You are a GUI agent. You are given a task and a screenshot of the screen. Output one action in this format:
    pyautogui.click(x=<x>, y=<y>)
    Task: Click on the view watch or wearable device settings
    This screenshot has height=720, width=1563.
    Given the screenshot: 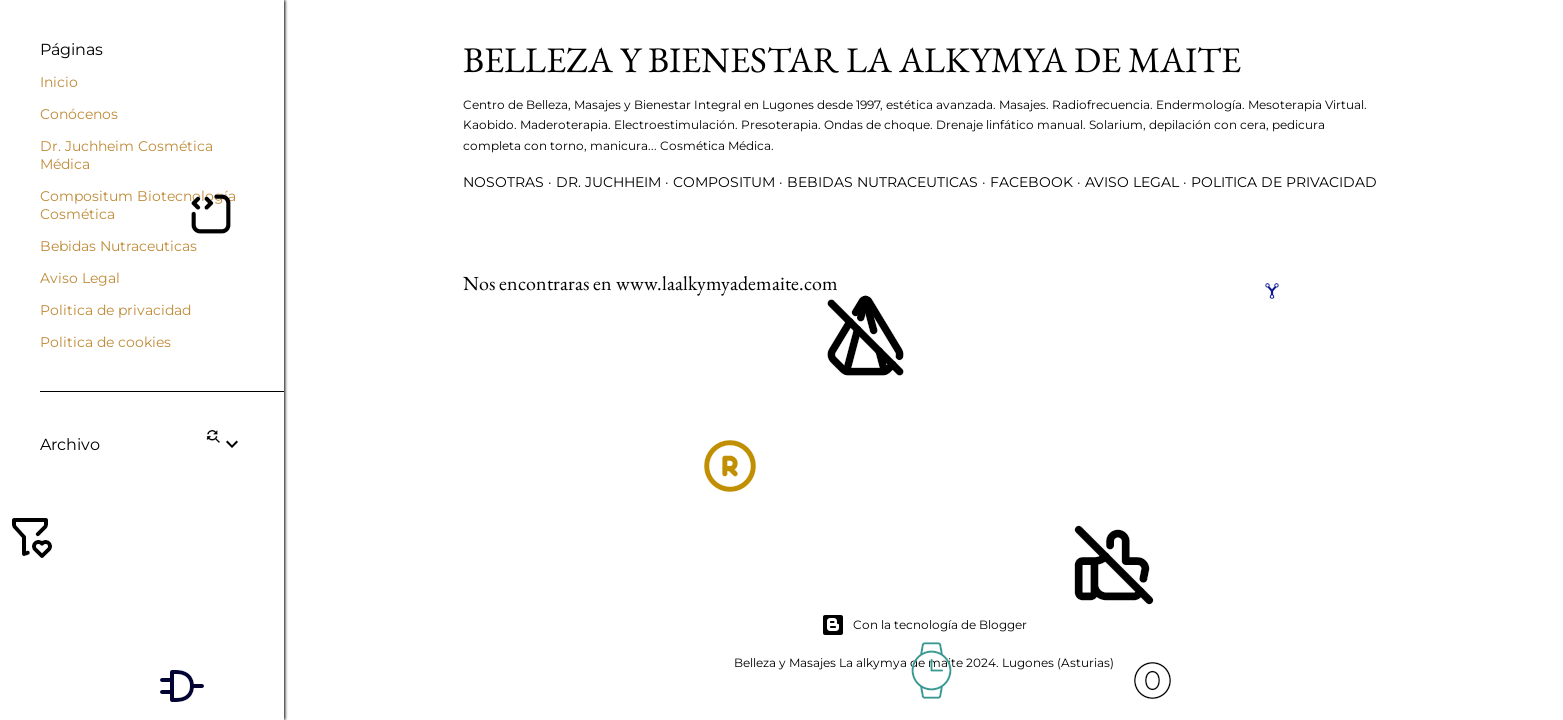 What is the action you would take?
    pyautogui.click(x=931, y=670)
    